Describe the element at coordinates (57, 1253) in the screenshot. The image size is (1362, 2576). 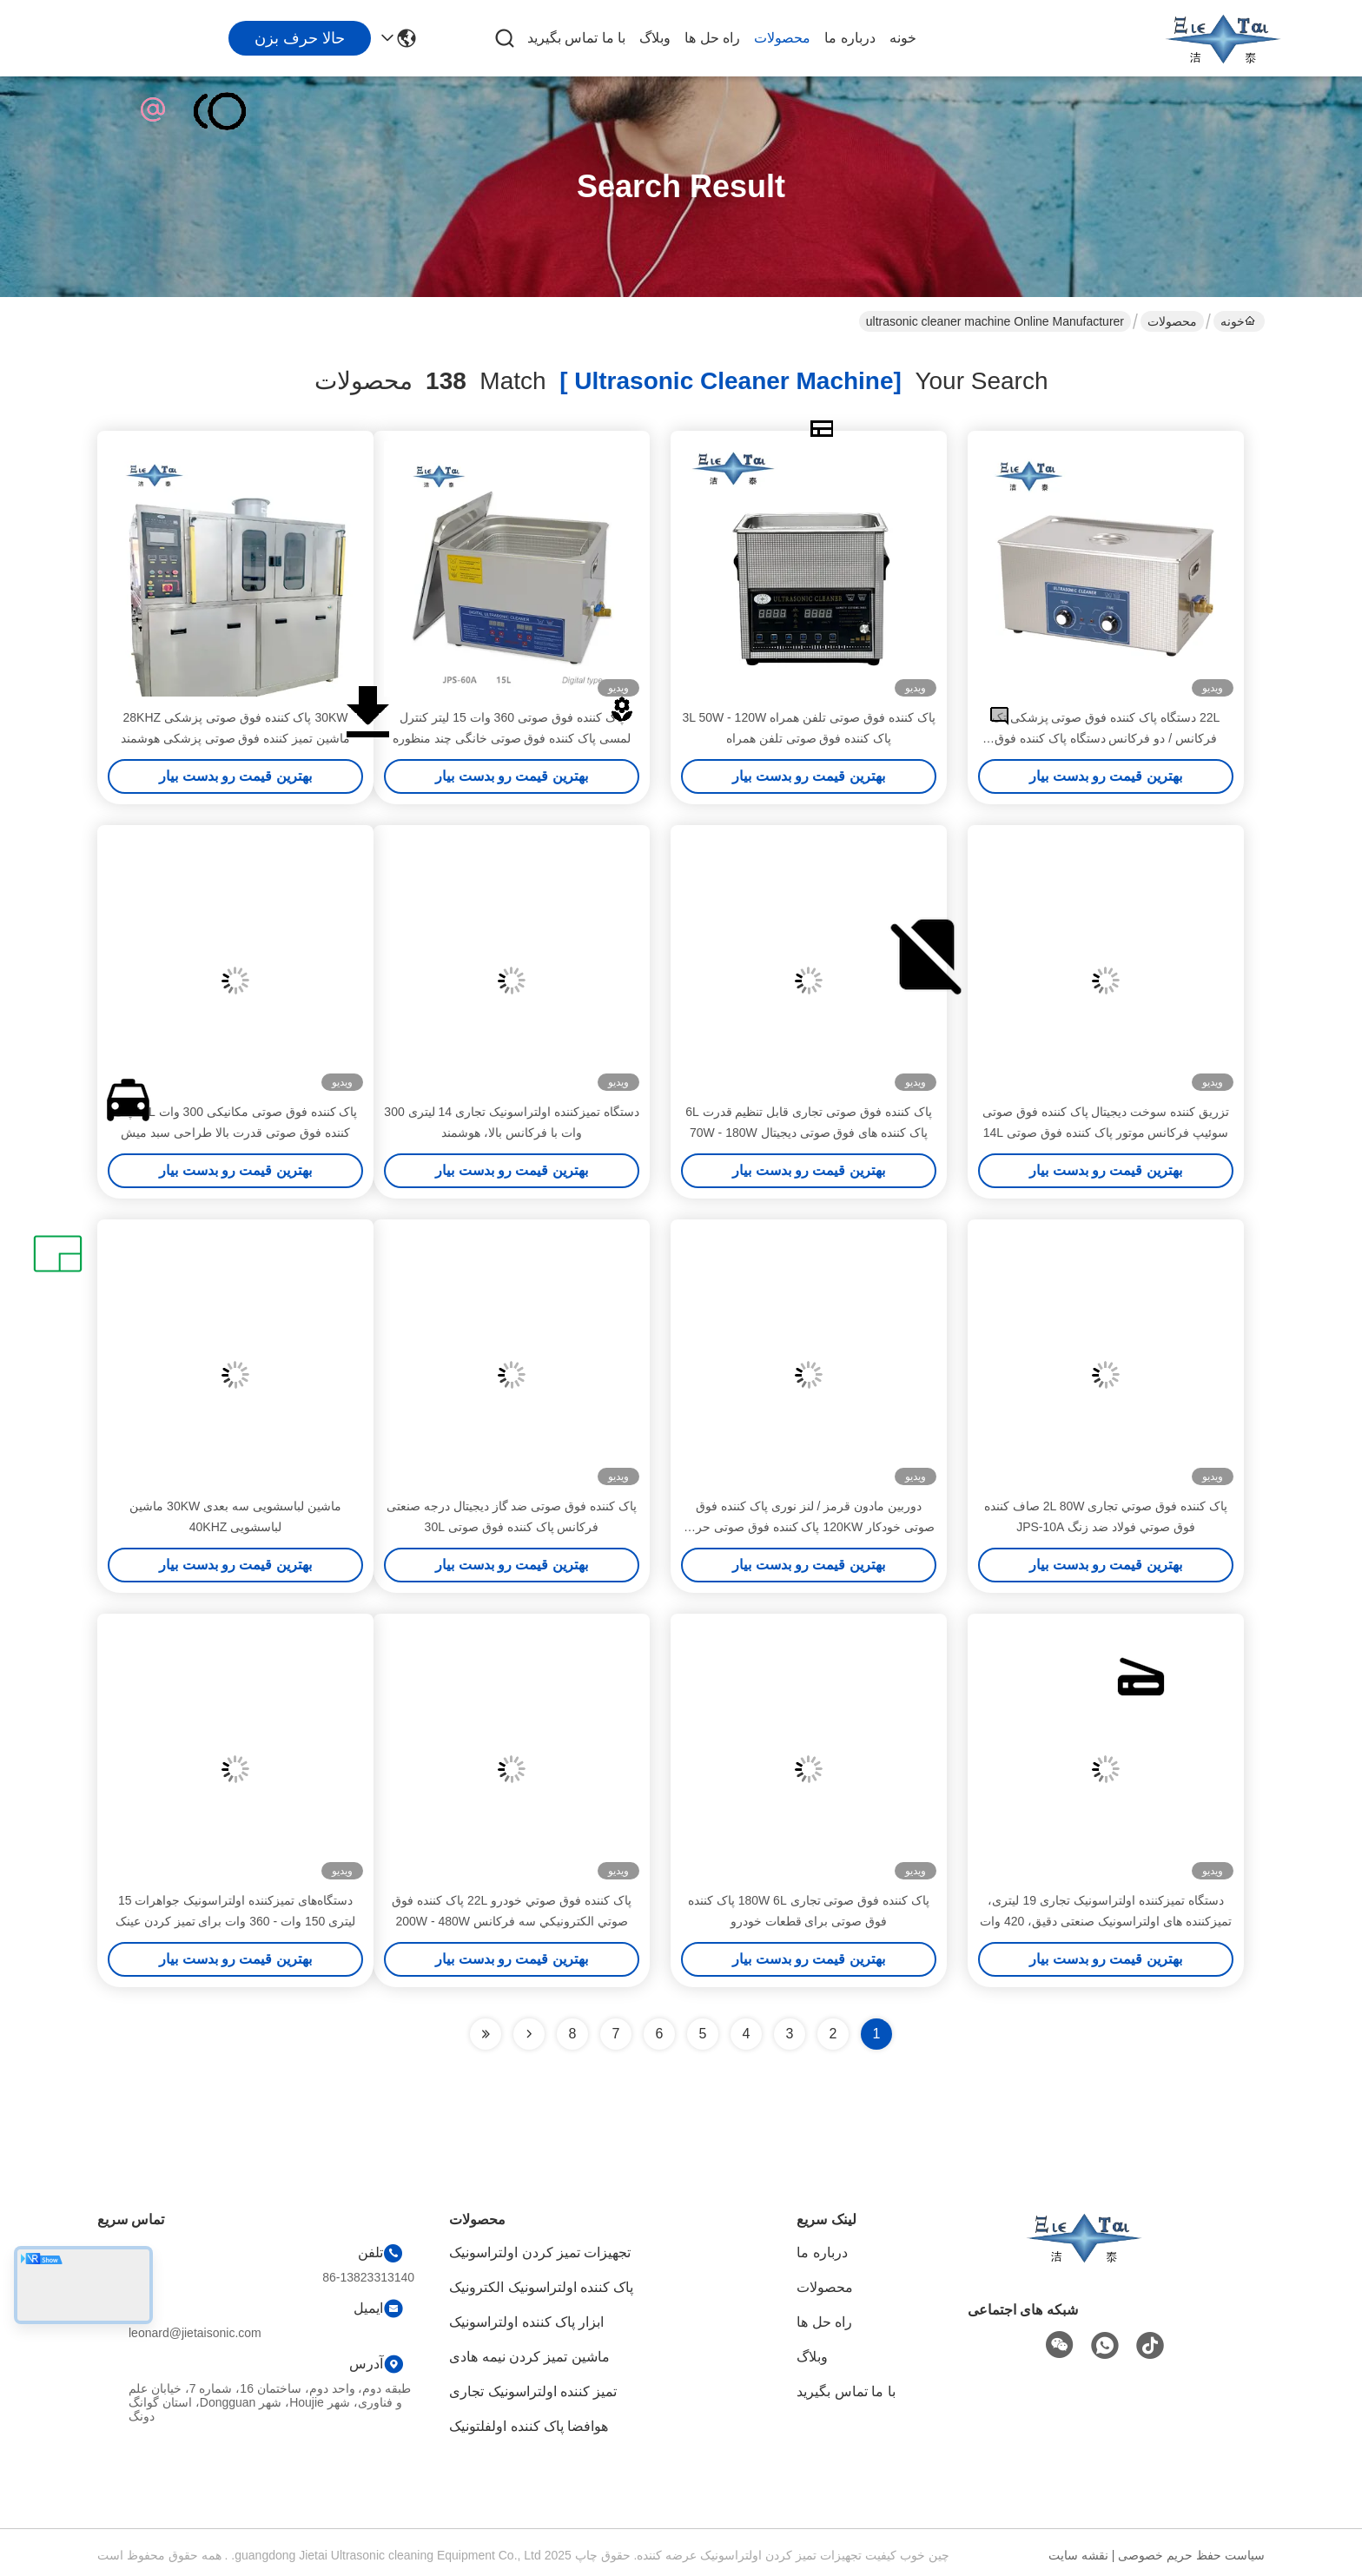
I see `enable picture-in-picture mode` at that location.